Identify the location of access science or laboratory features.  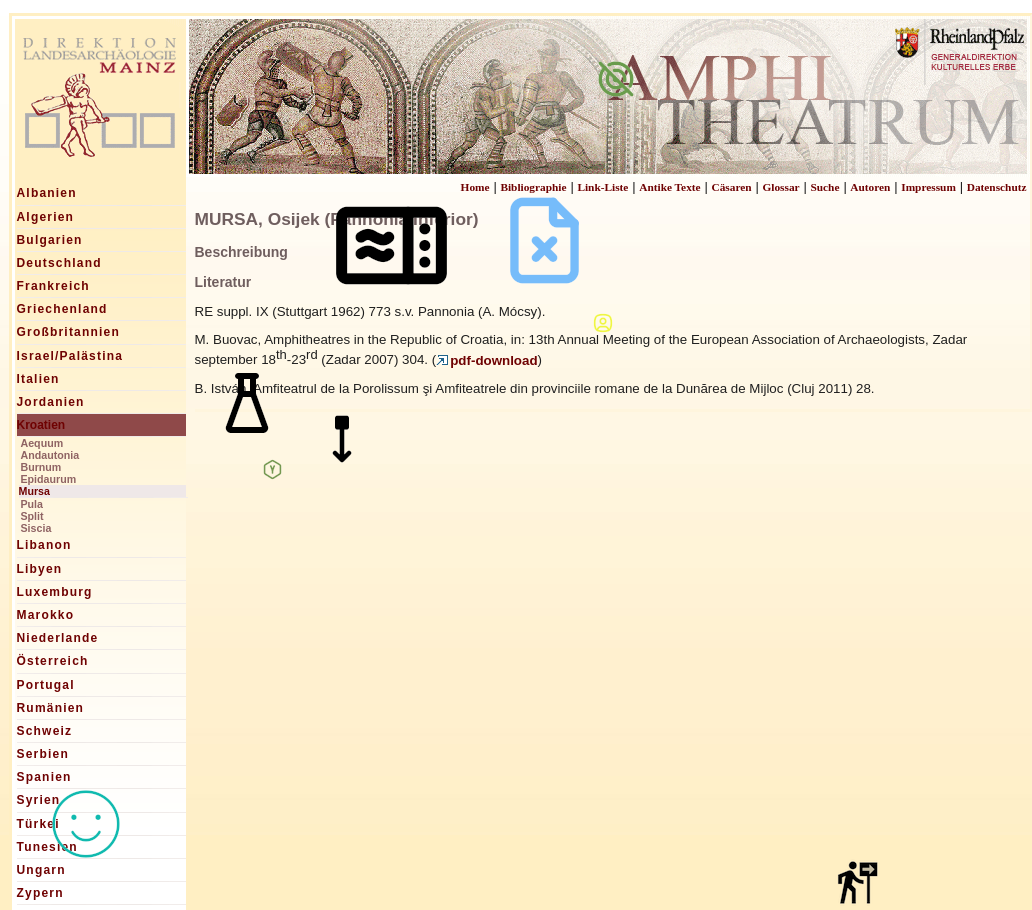
(247, 403).